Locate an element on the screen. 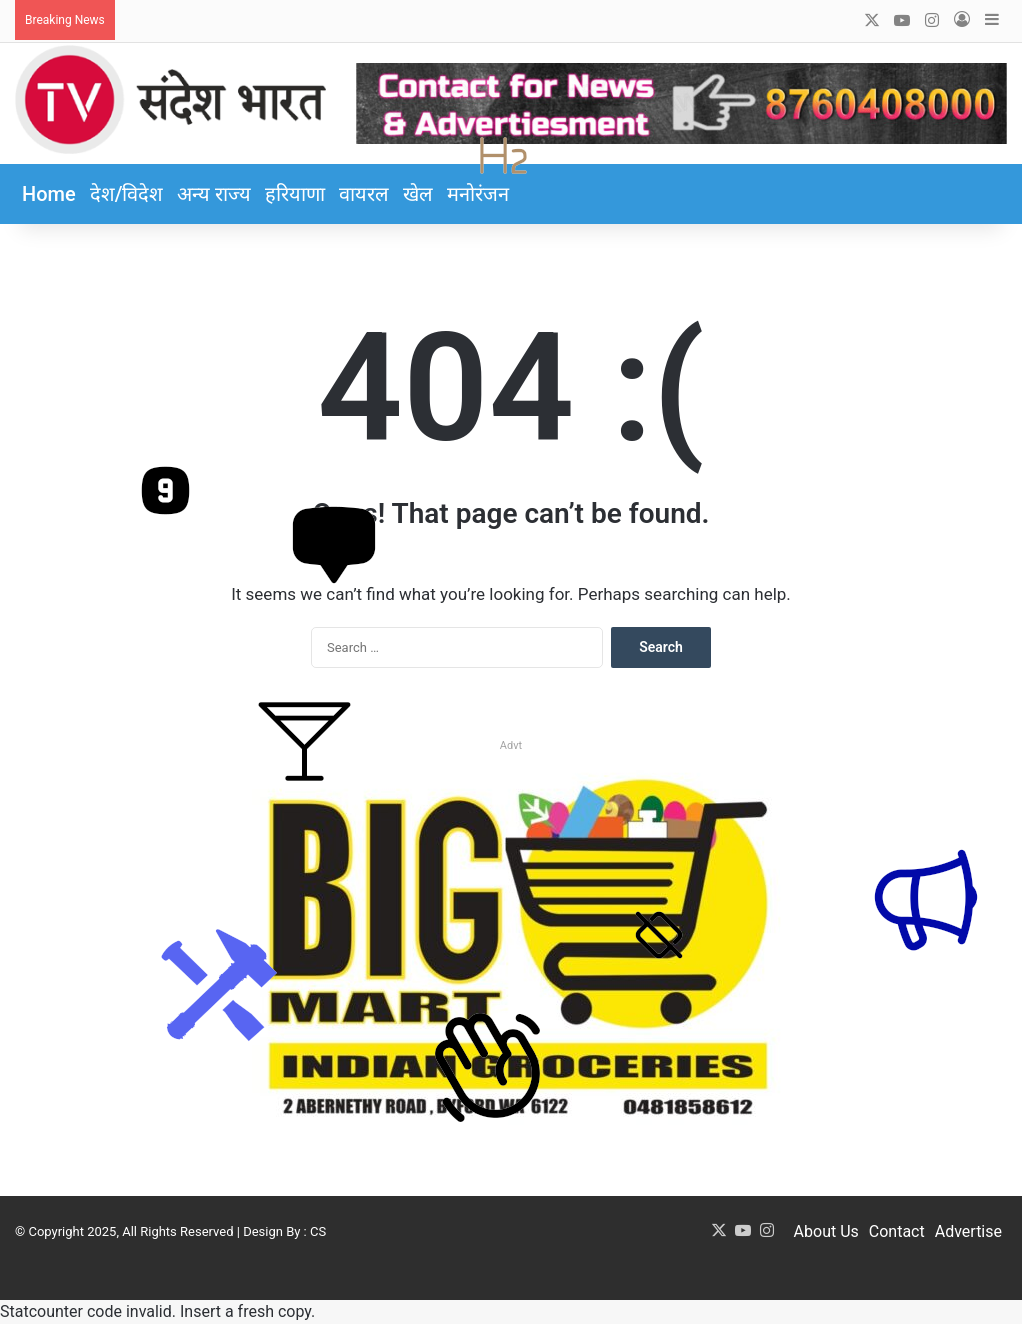  send a greeting or say hello is located at coordinates (487, 1065).